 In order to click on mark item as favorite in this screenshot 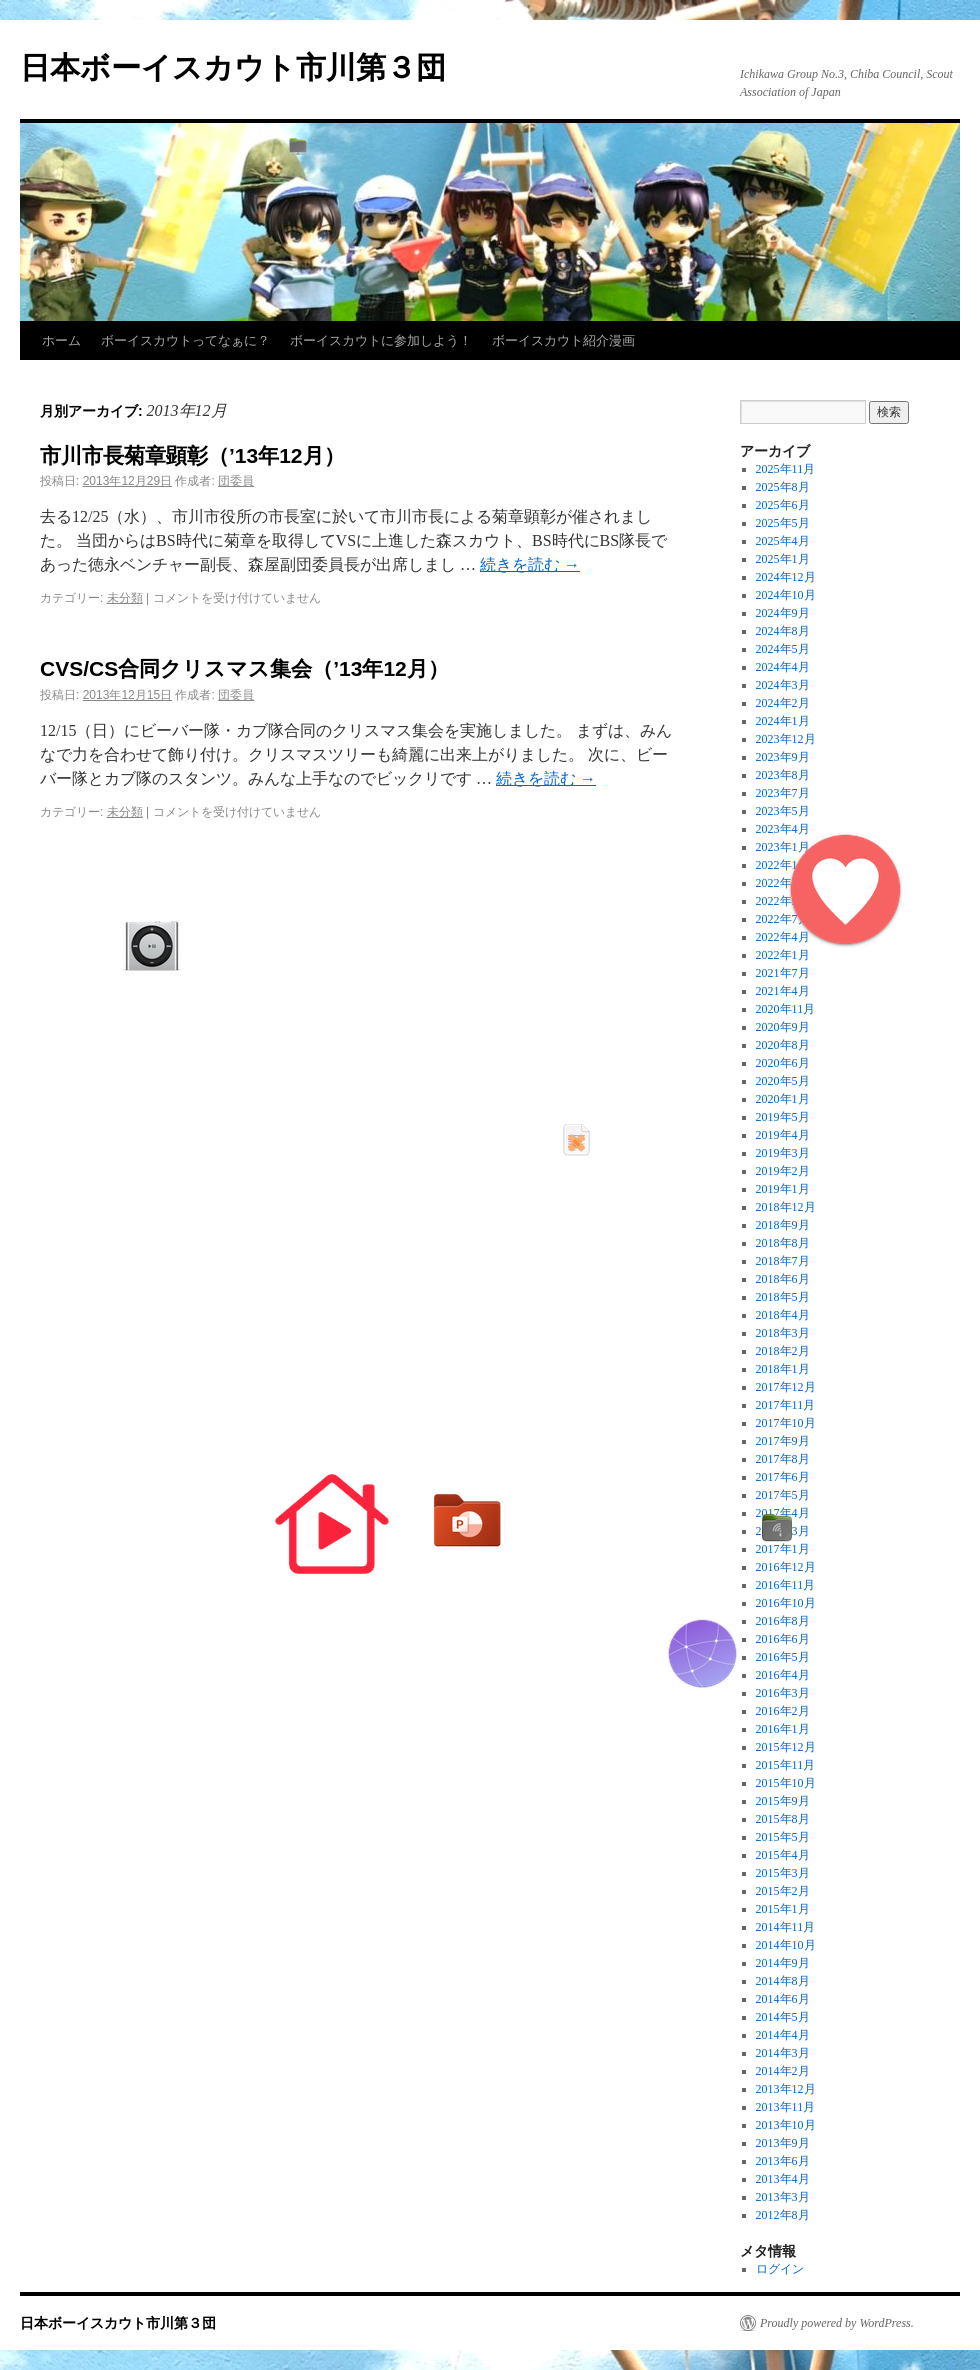, I will do `click(845, 889)`.